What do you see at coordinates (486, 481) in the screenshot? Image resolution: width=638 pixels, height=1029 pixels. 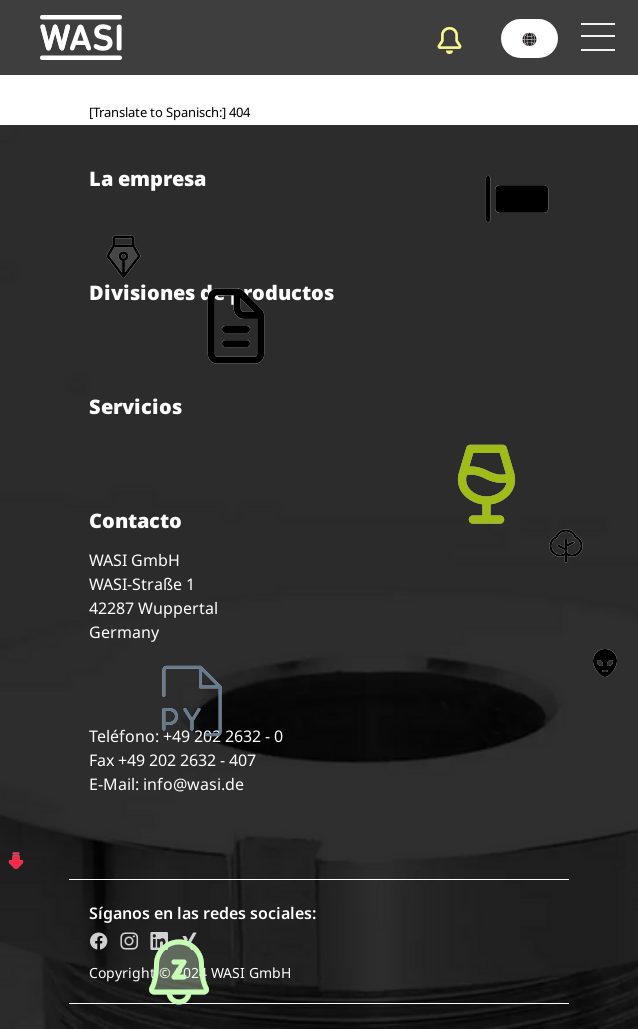 I see `browse wine selection or menu` at bounding box center [486, 481].